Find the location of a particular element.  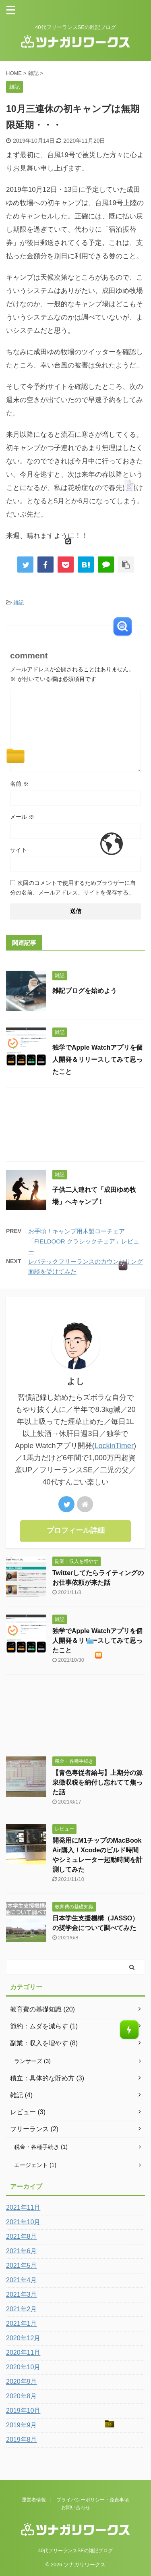

open normcap screen capture tool is located at coordinates (123, 1266).